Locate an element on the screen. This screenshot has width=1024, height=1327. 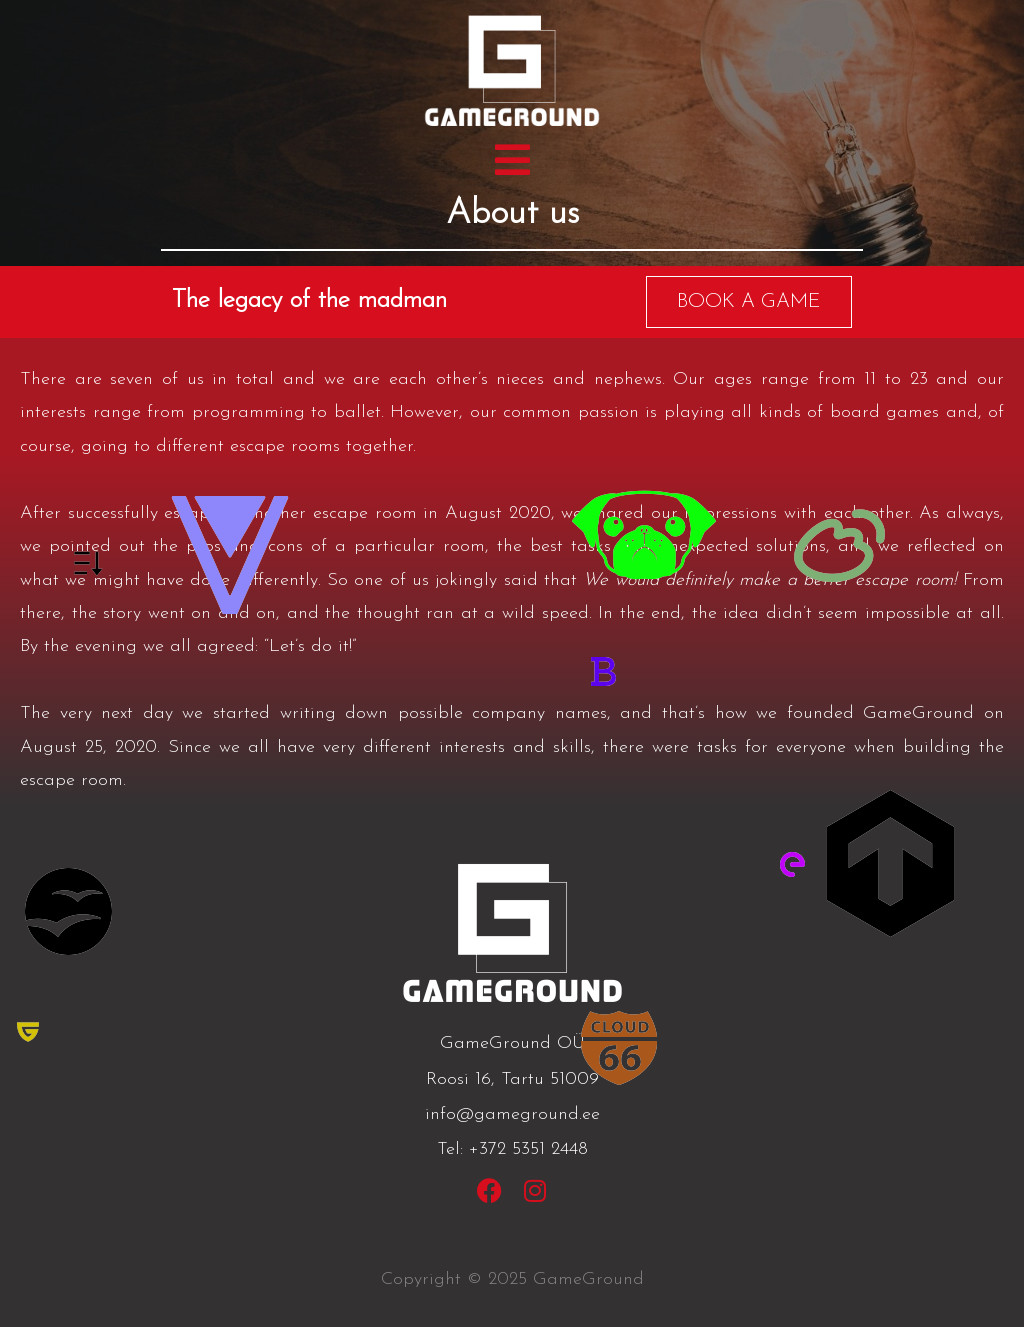
pug template engine logo is located at coordinates (644, 535).